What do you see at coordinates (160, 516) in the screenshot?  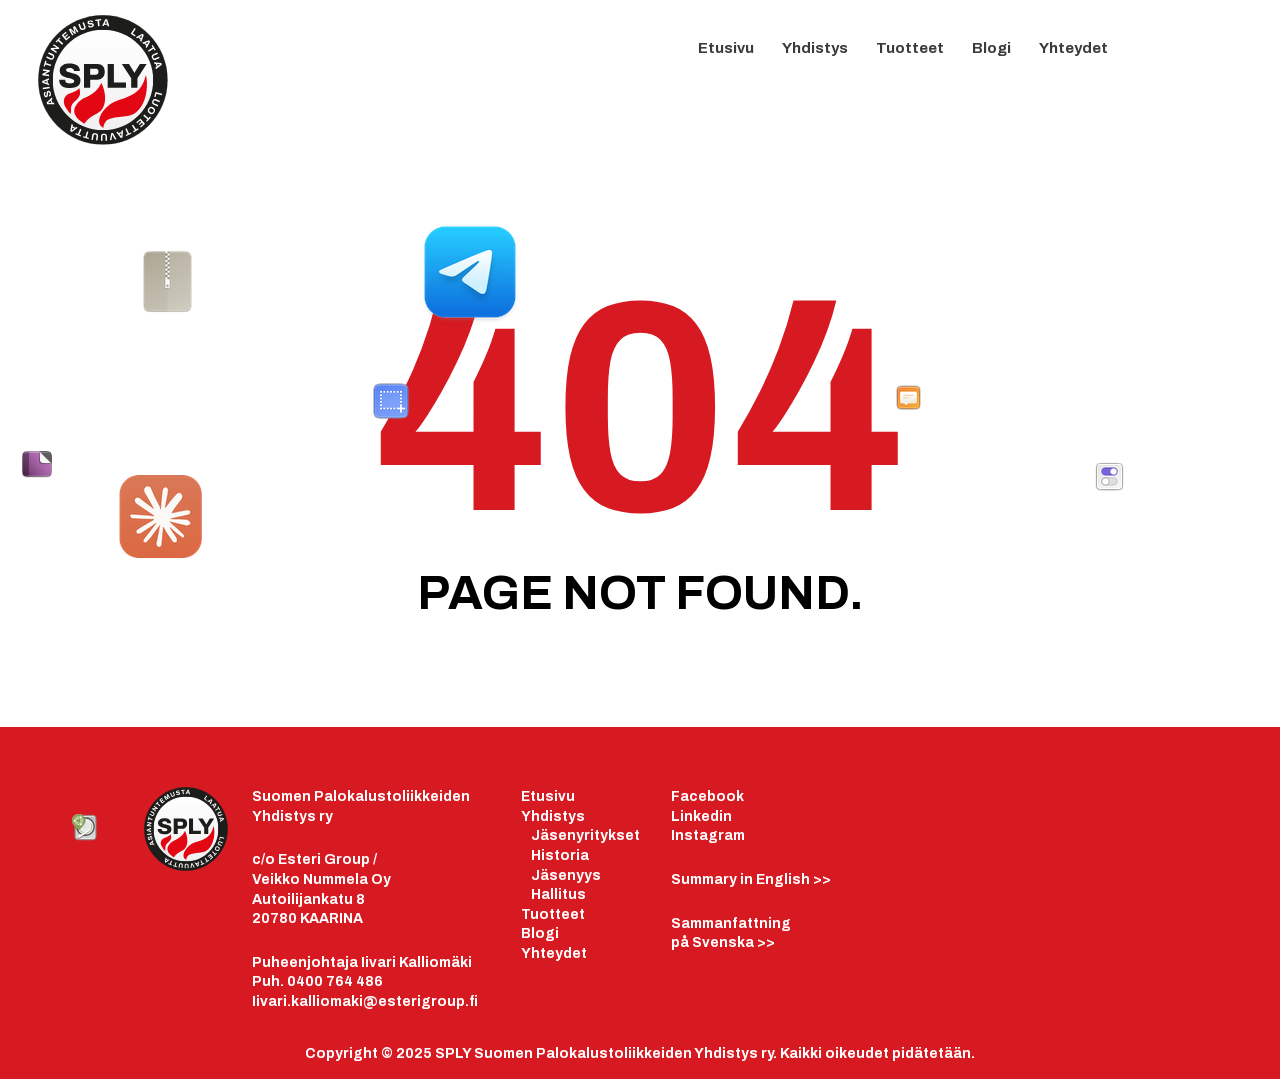 I see `open the Claude AI assistant app` at bounding box center [160, 516].